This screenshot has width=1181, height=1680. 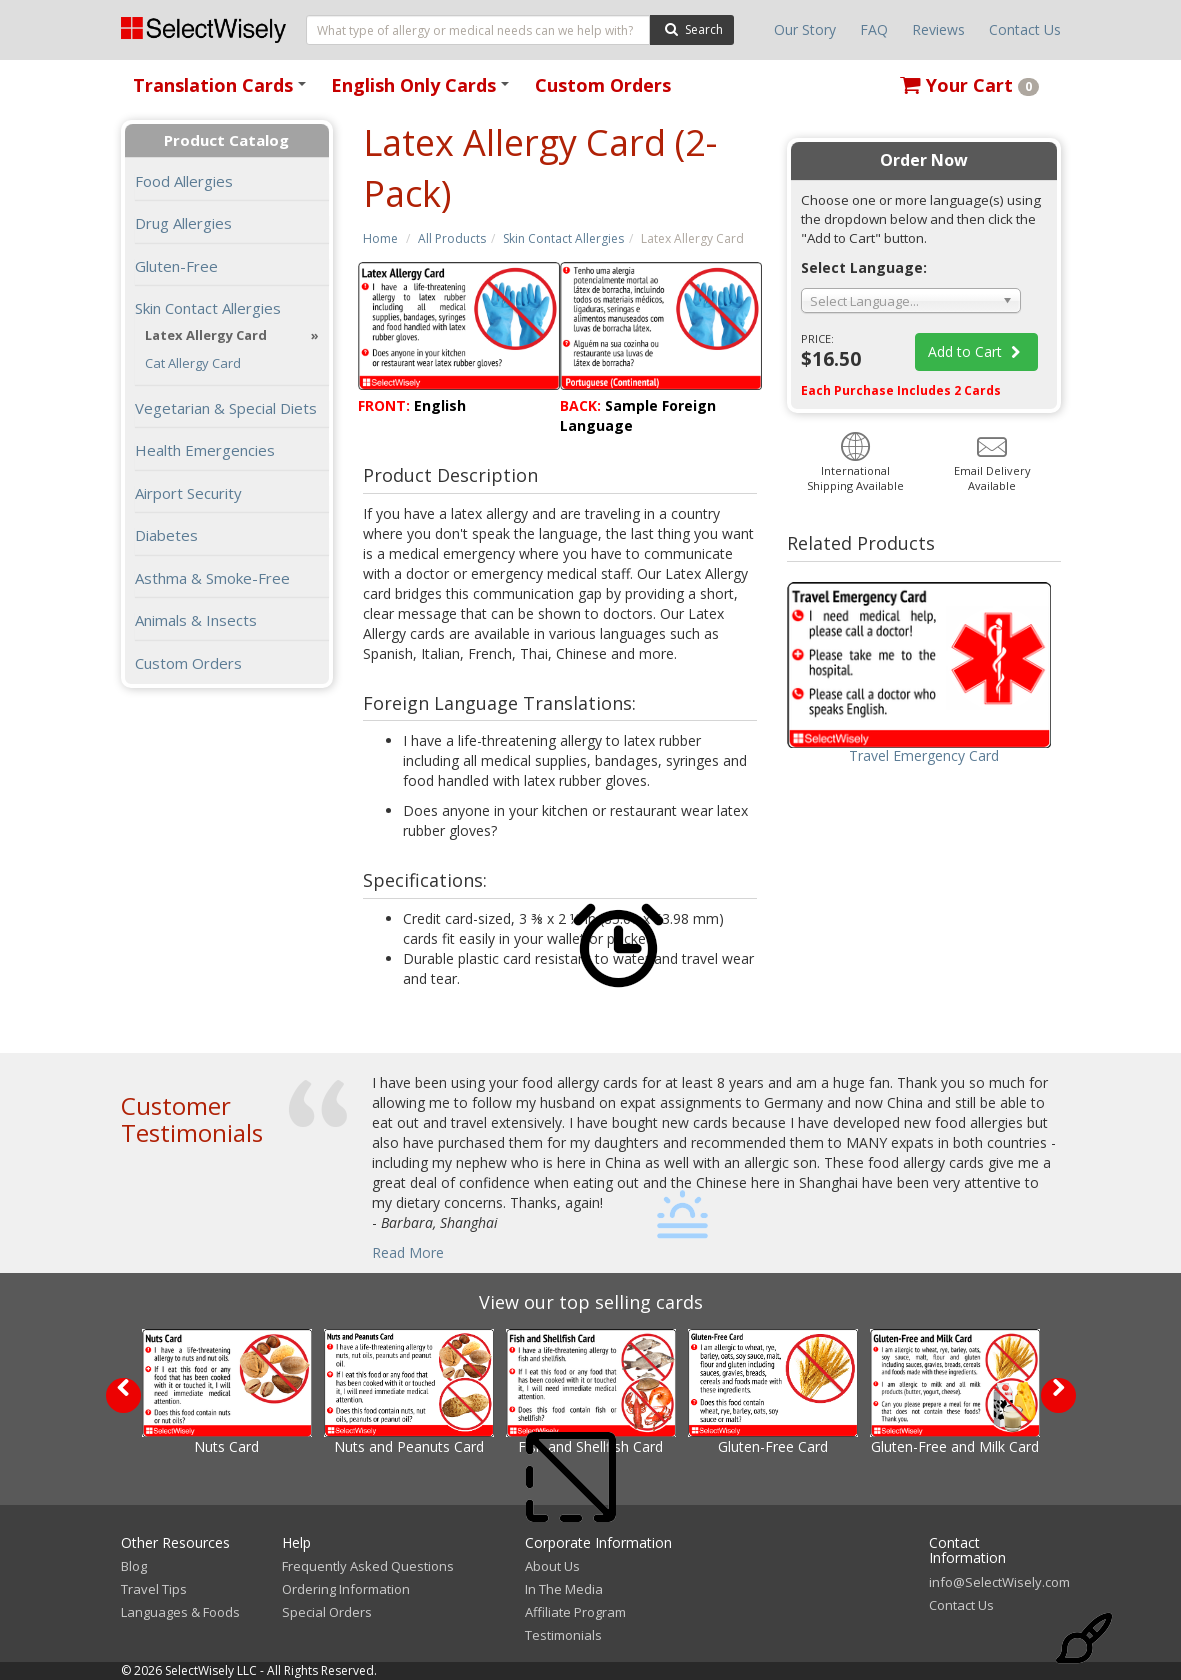 I want to click on invert current selection, so click(x=571, y=1477).